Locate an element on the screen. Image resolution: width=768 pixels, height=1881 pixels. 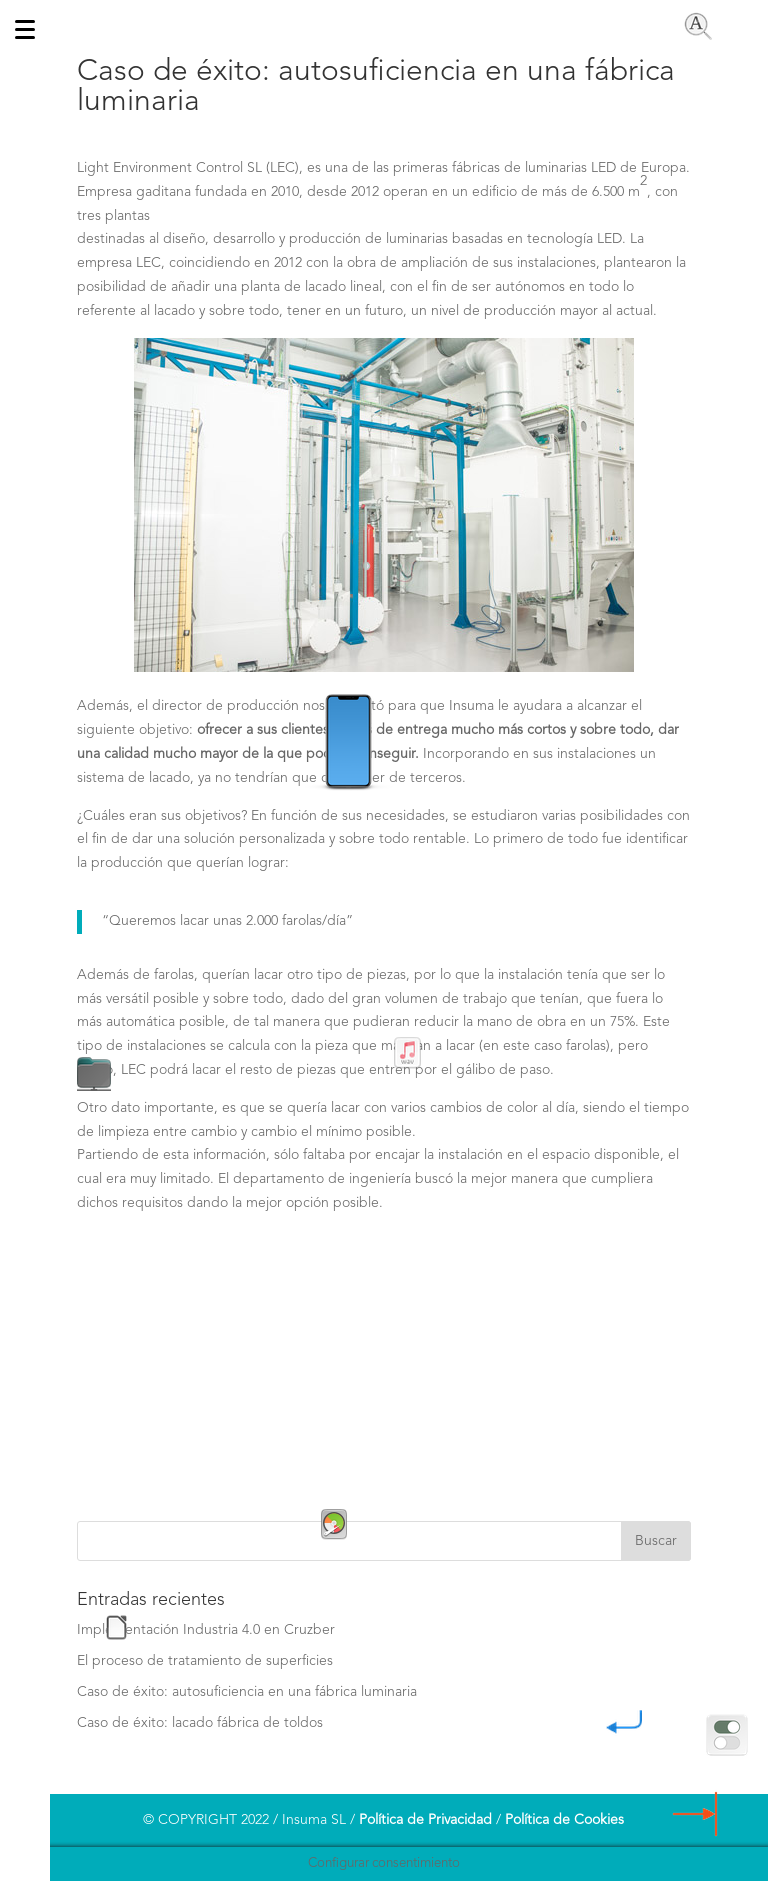
iPhone XS Max device connected to your Mac is located at coordinates (348, 742).